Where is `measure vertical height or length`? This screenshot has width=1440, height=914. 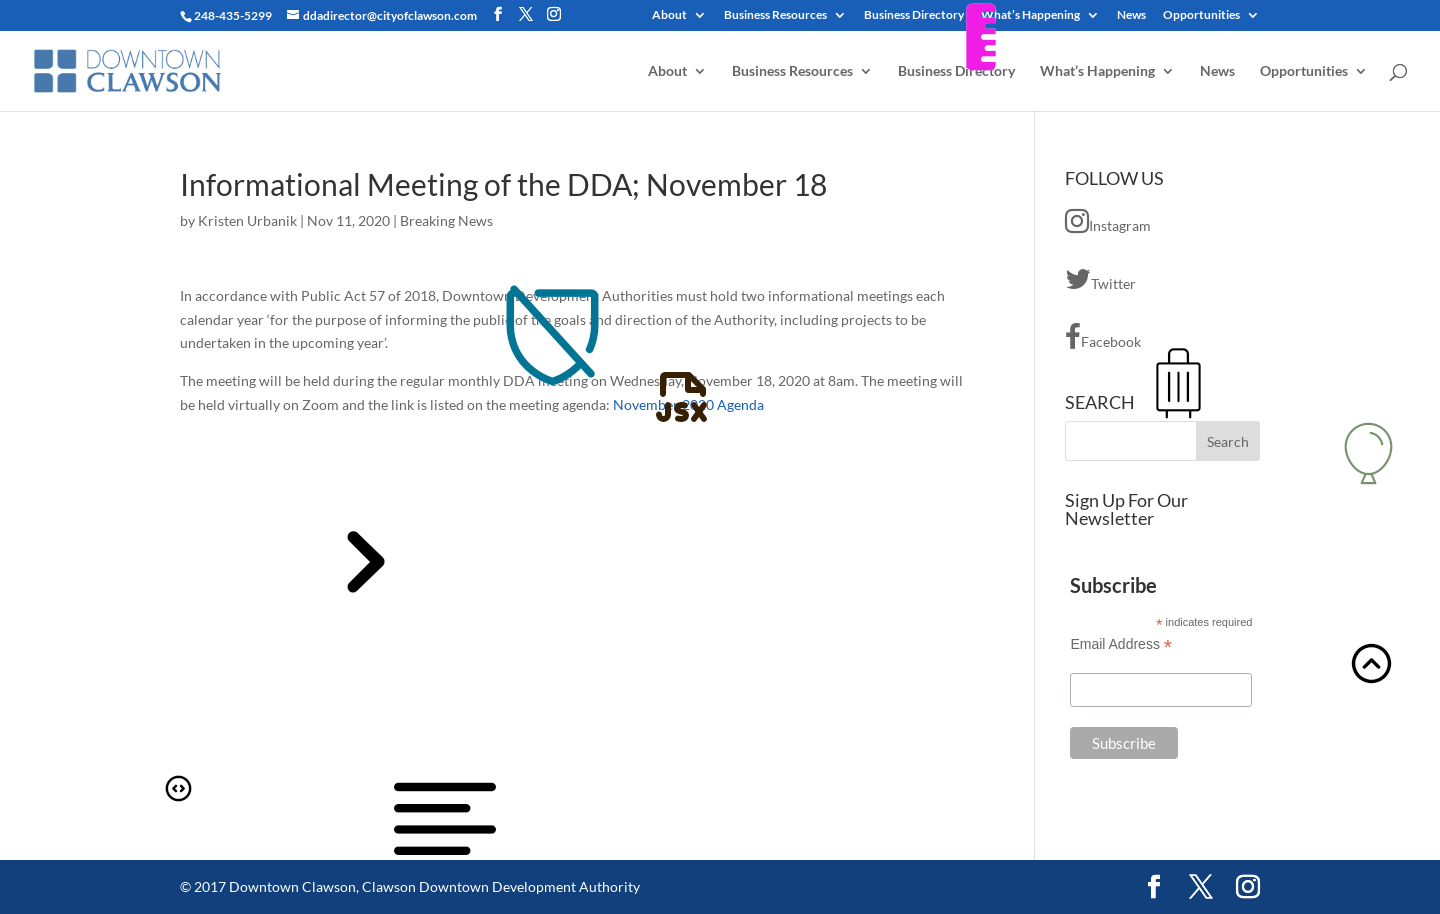
measure vertical height or length is located at coordinates (981, 37).